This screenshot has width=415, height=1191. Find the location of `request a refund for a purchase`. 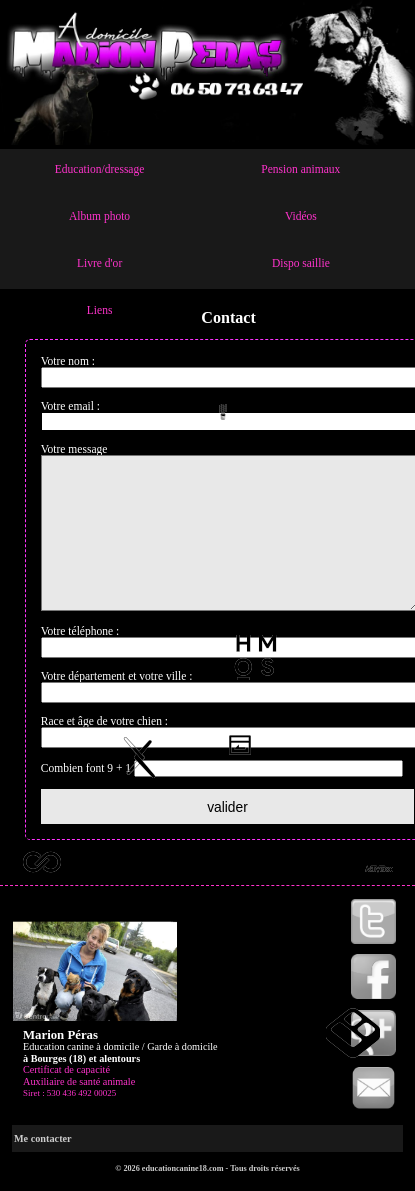

request a refund for a purchase is located at coordinates (240, 745).